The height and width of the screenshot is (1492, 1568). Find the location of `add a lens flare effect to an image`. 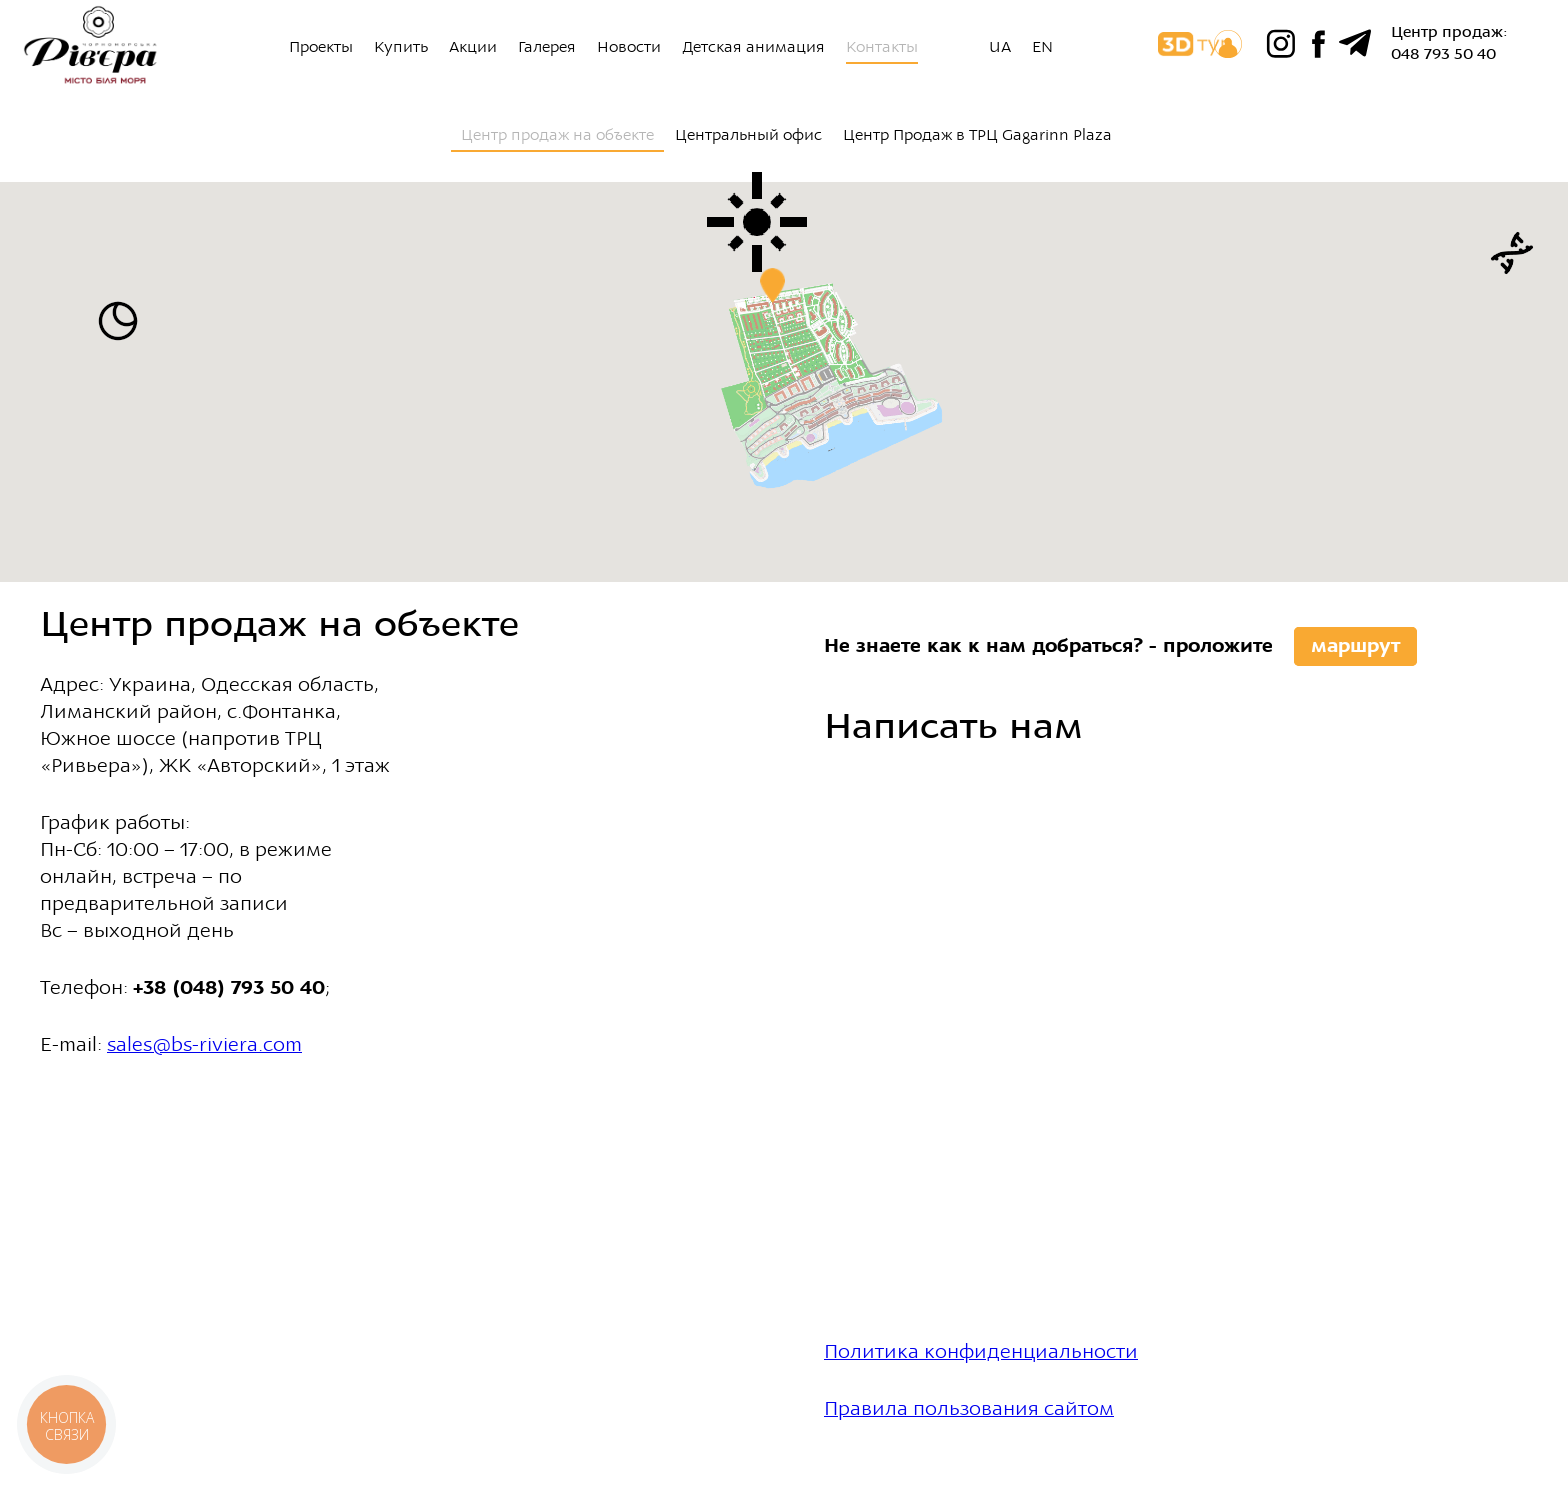

add a lens flare effect to an image is located at coordinates (757, 222).